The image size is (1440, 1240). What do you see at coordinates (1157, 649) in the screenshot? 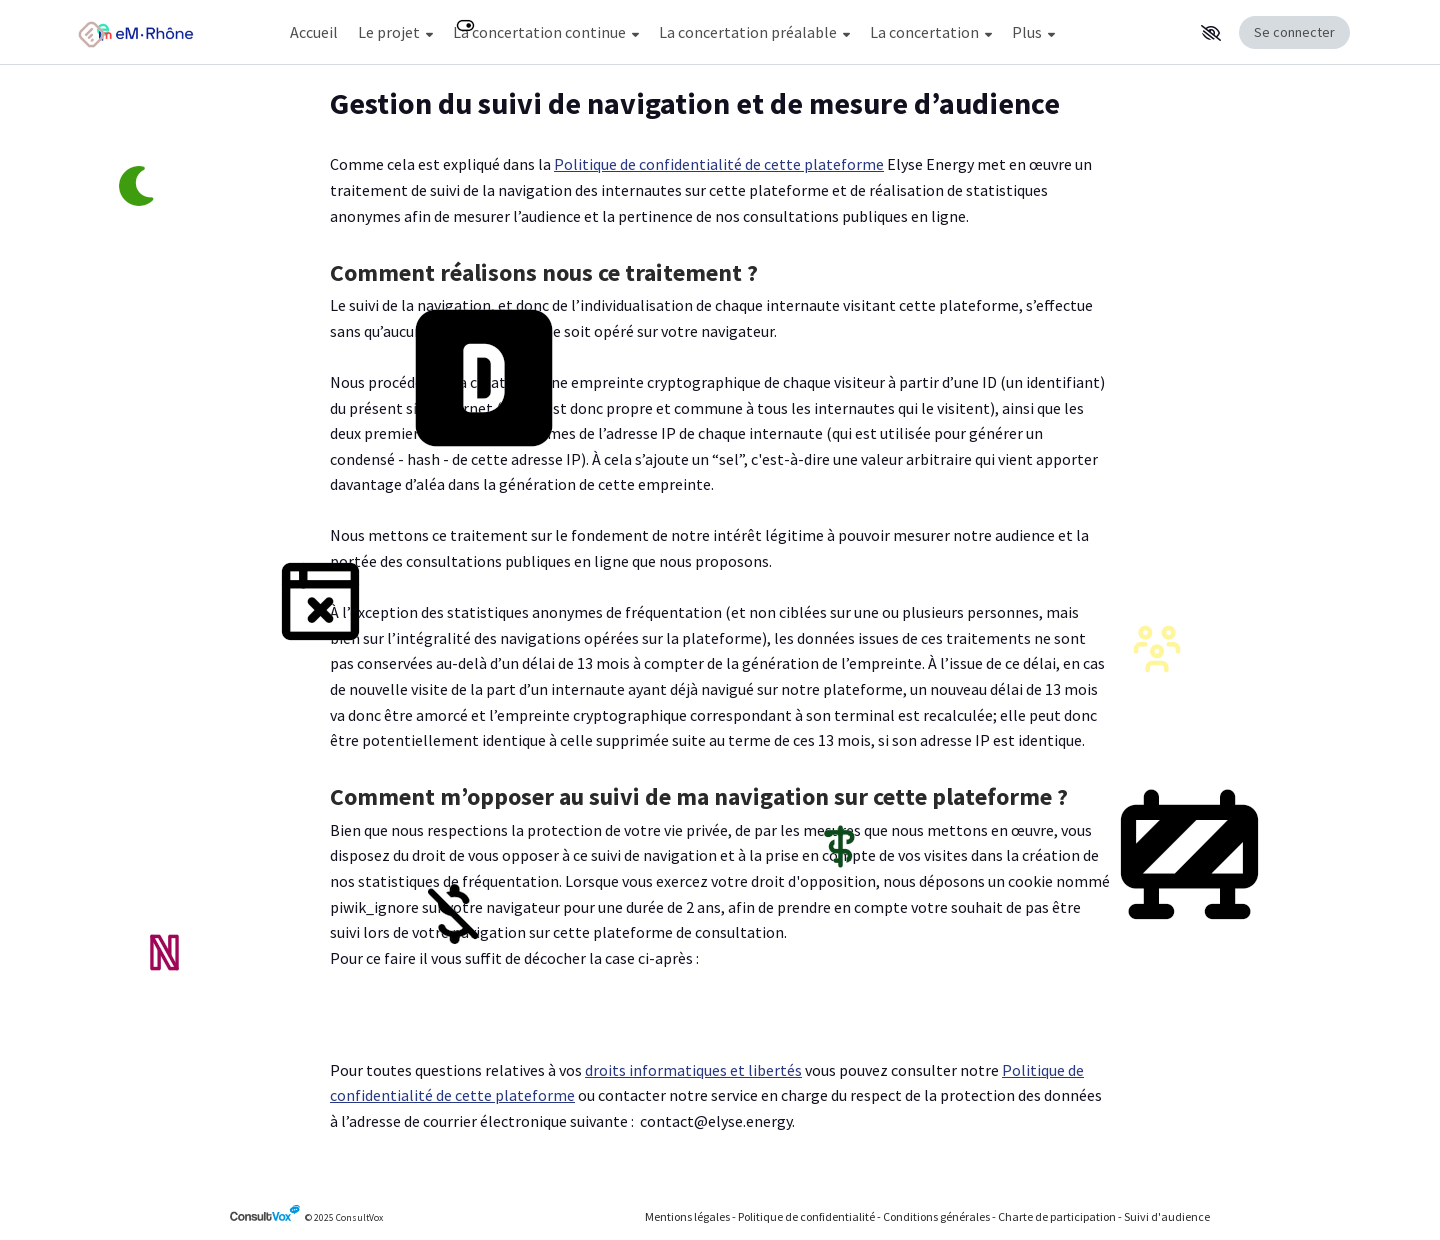
I see `view group members or team roster` at bounding box center [1157, 649].